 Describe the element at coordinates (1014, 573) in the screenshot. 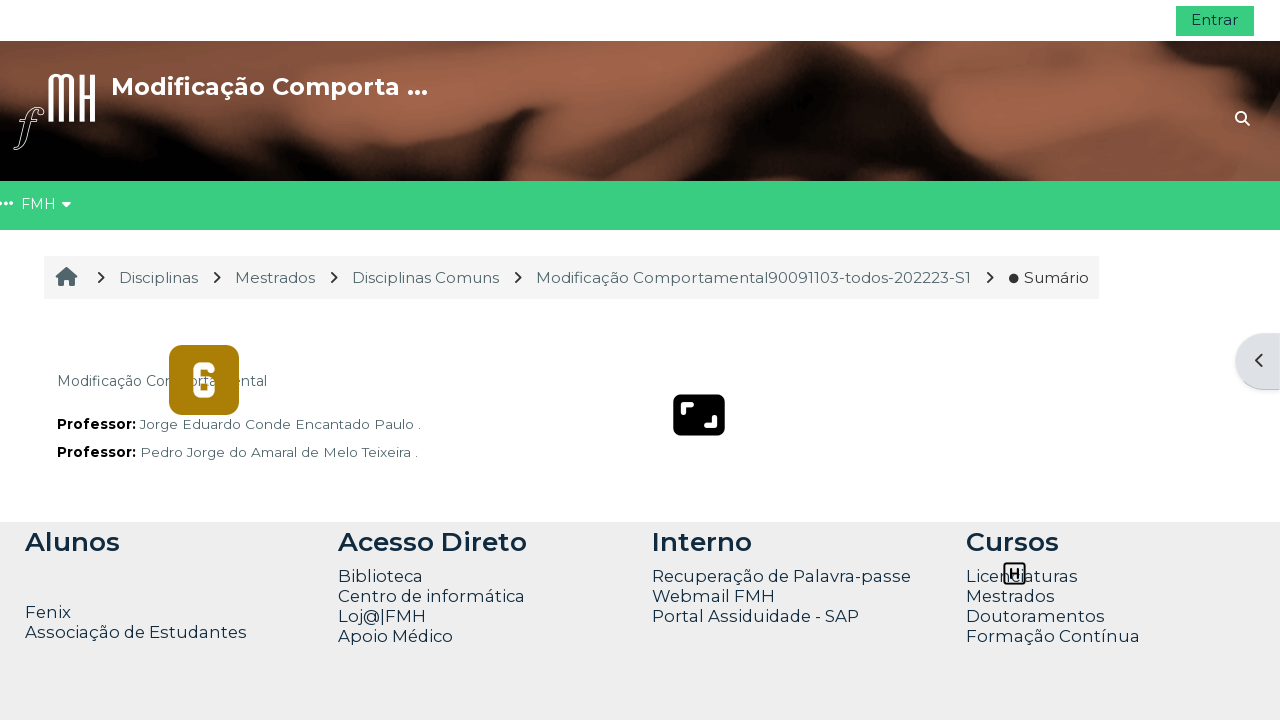

I see `indicates a helicopter landing zone or helipad` at that location.